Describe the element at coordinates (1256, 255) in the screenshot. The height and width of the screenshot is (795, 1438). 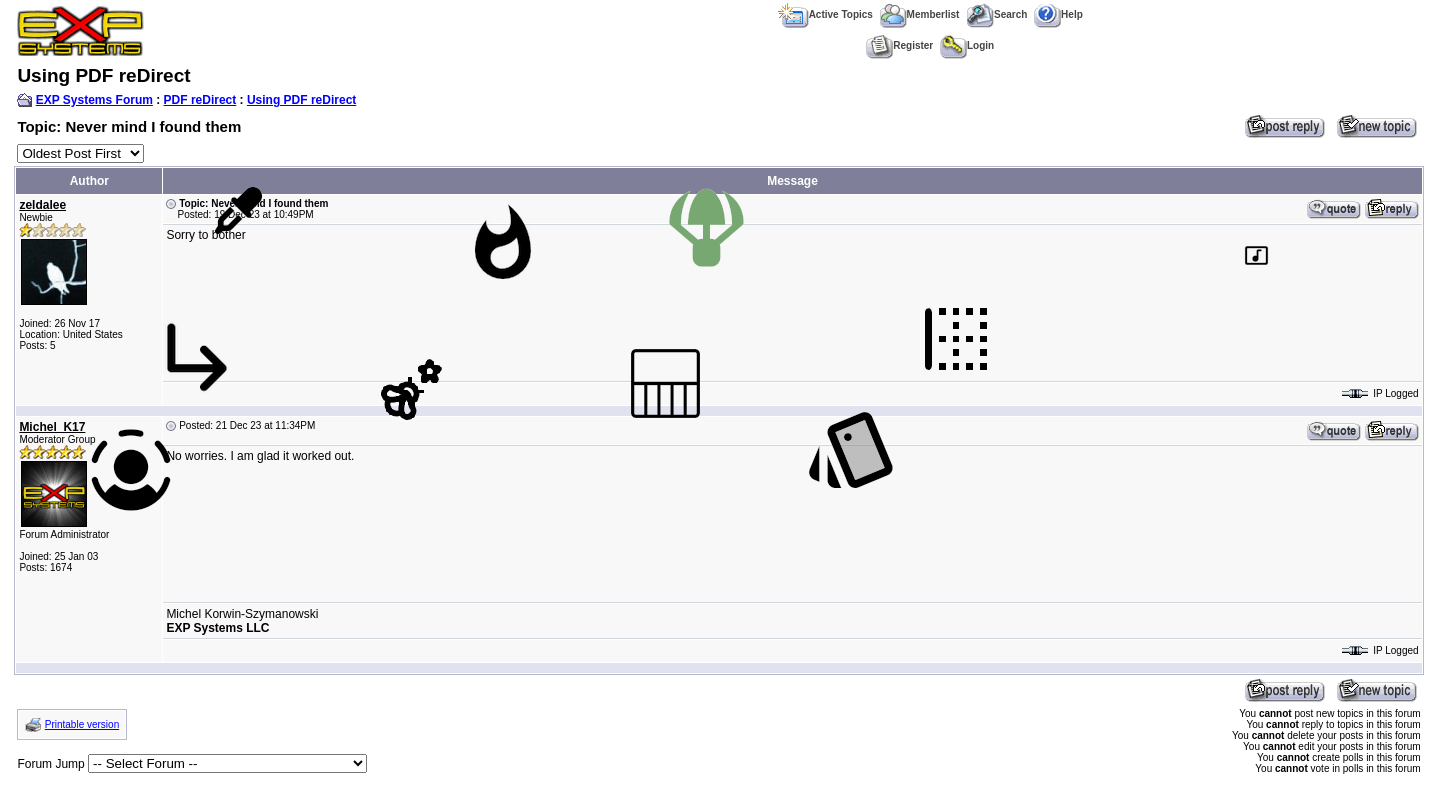
I see `play or browse music videos` at that location.